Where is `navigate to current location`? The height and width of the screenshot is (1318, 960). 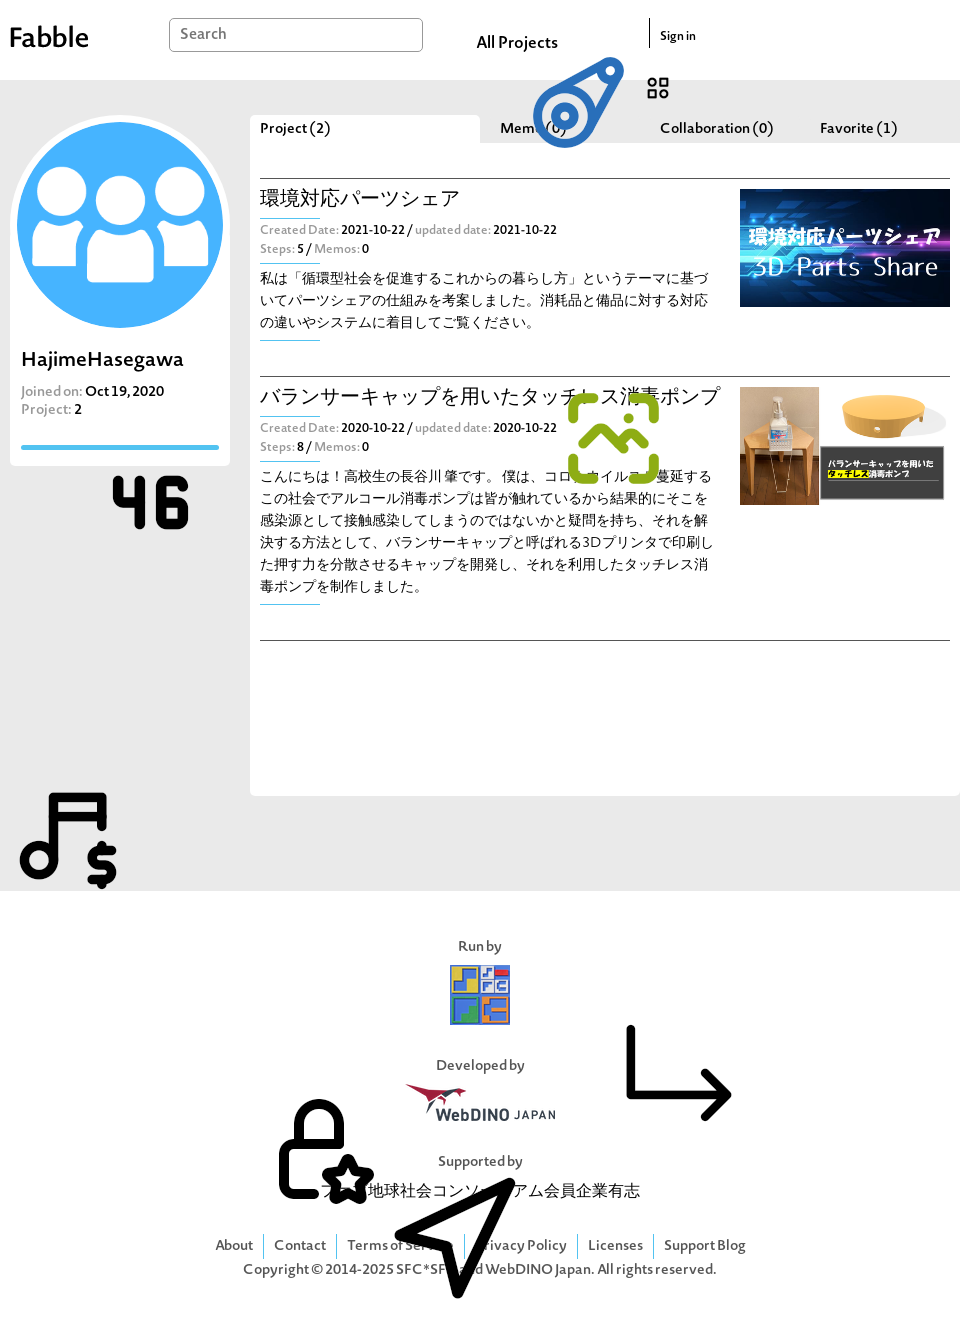 navigate to current location is located at coordinates (452, 1241).